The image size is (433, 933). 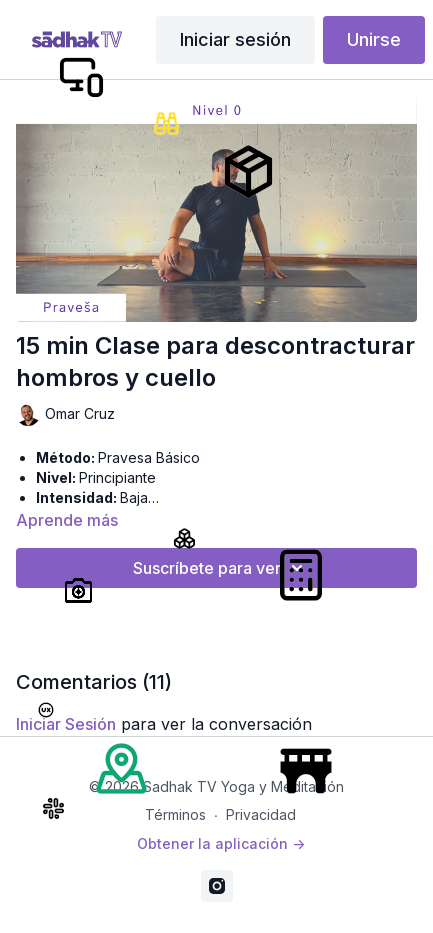 I want to click on view pinned location on map, so click(x=121, y=768).